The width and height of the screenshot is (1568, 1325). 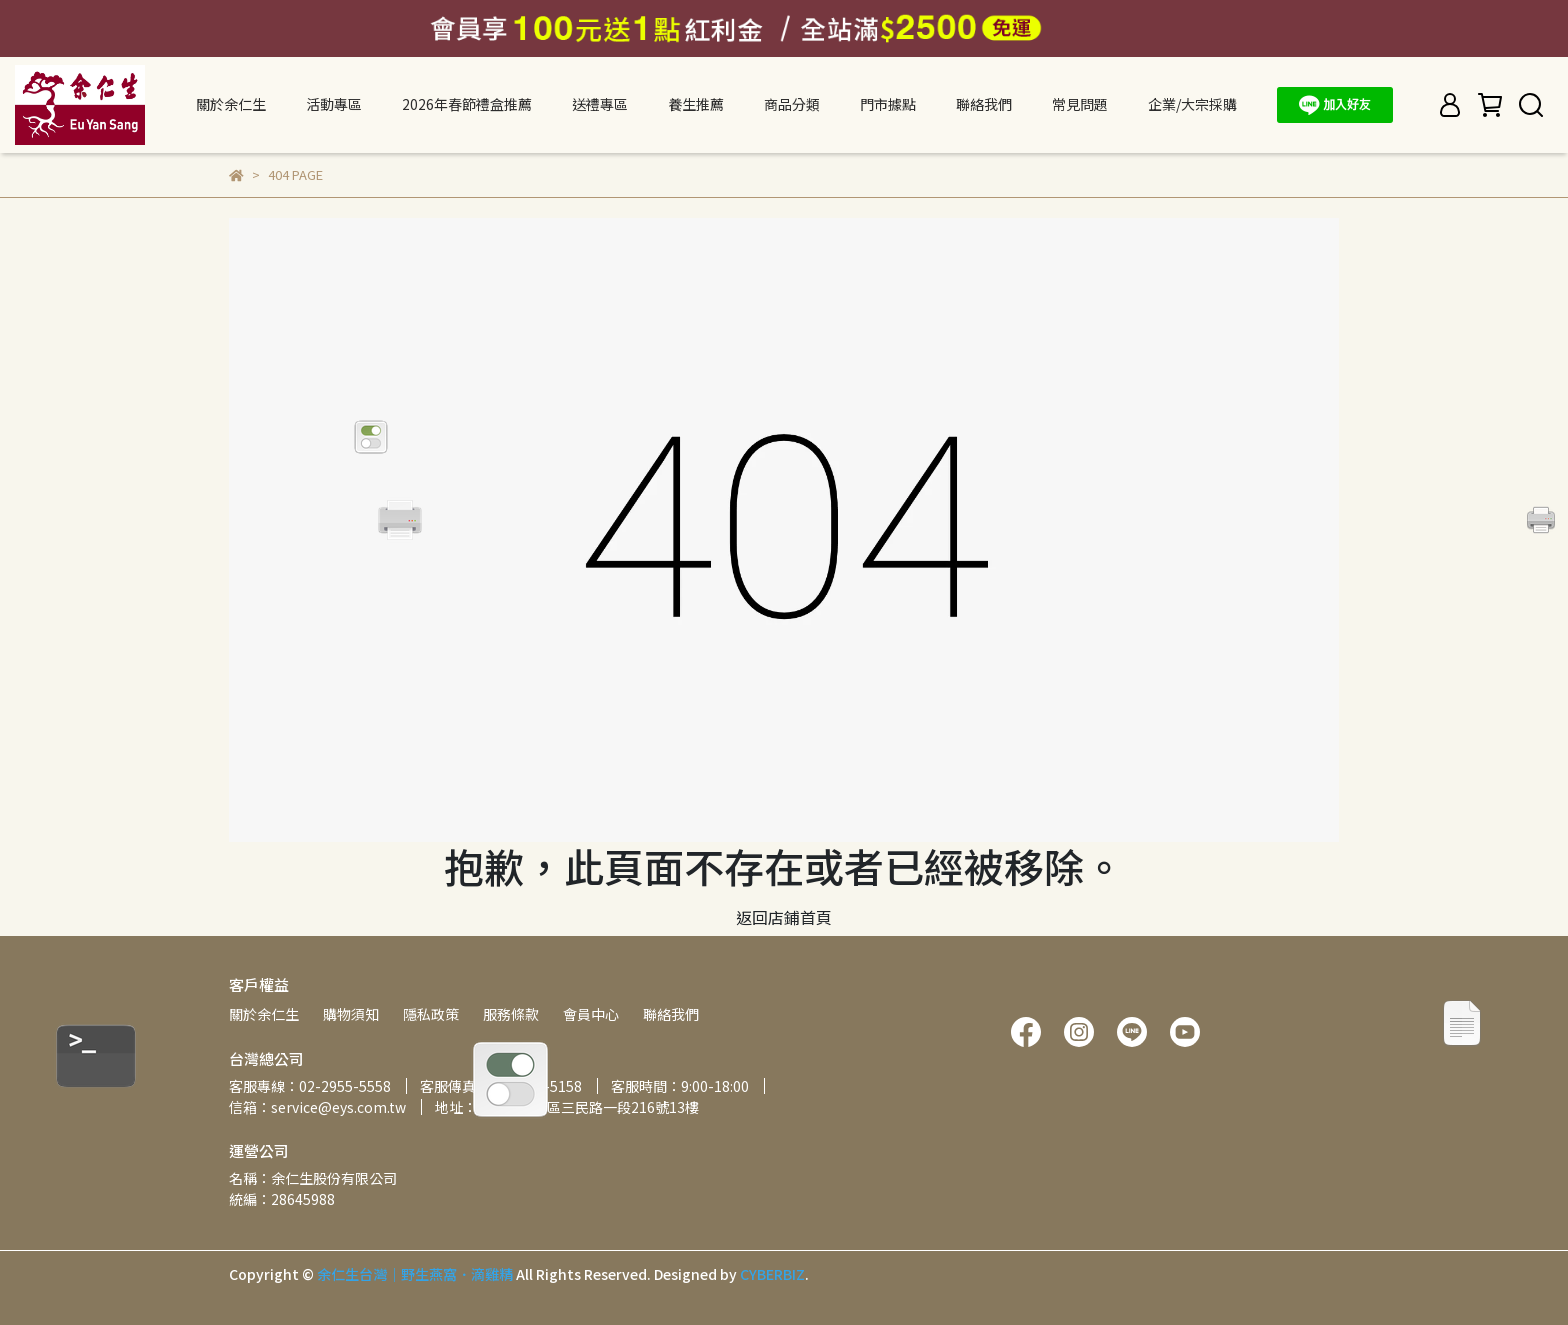 I want to click on print the current document, so click(x=400, y=520).